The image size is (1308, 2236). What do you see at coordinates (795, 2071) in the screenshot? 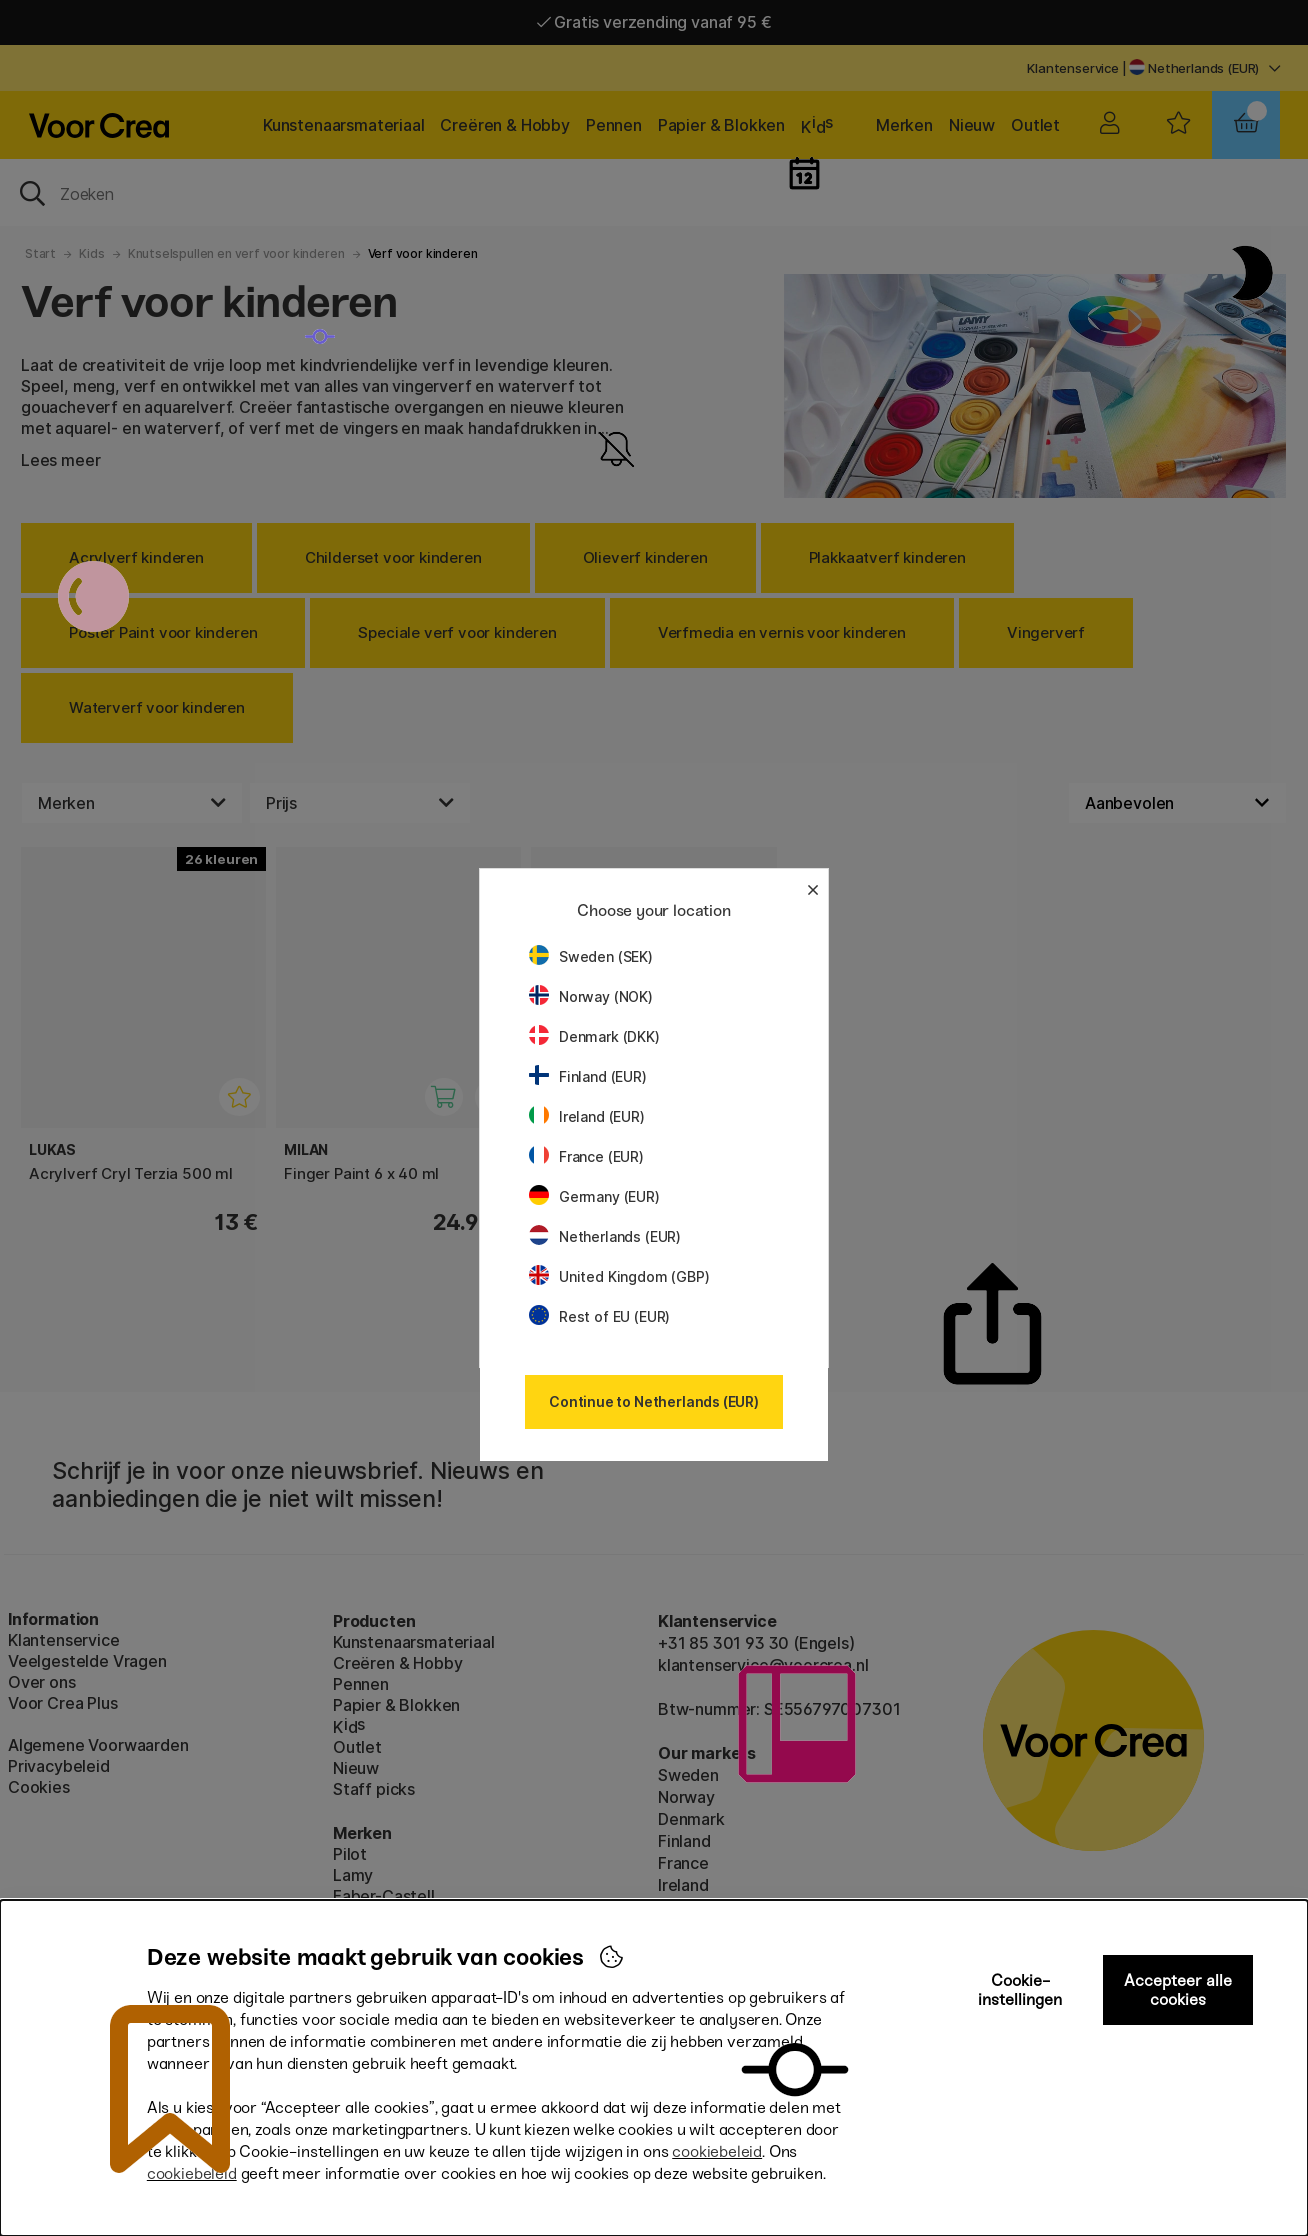
I see `view commit details in a repository` at bounding box center [795, 2071].